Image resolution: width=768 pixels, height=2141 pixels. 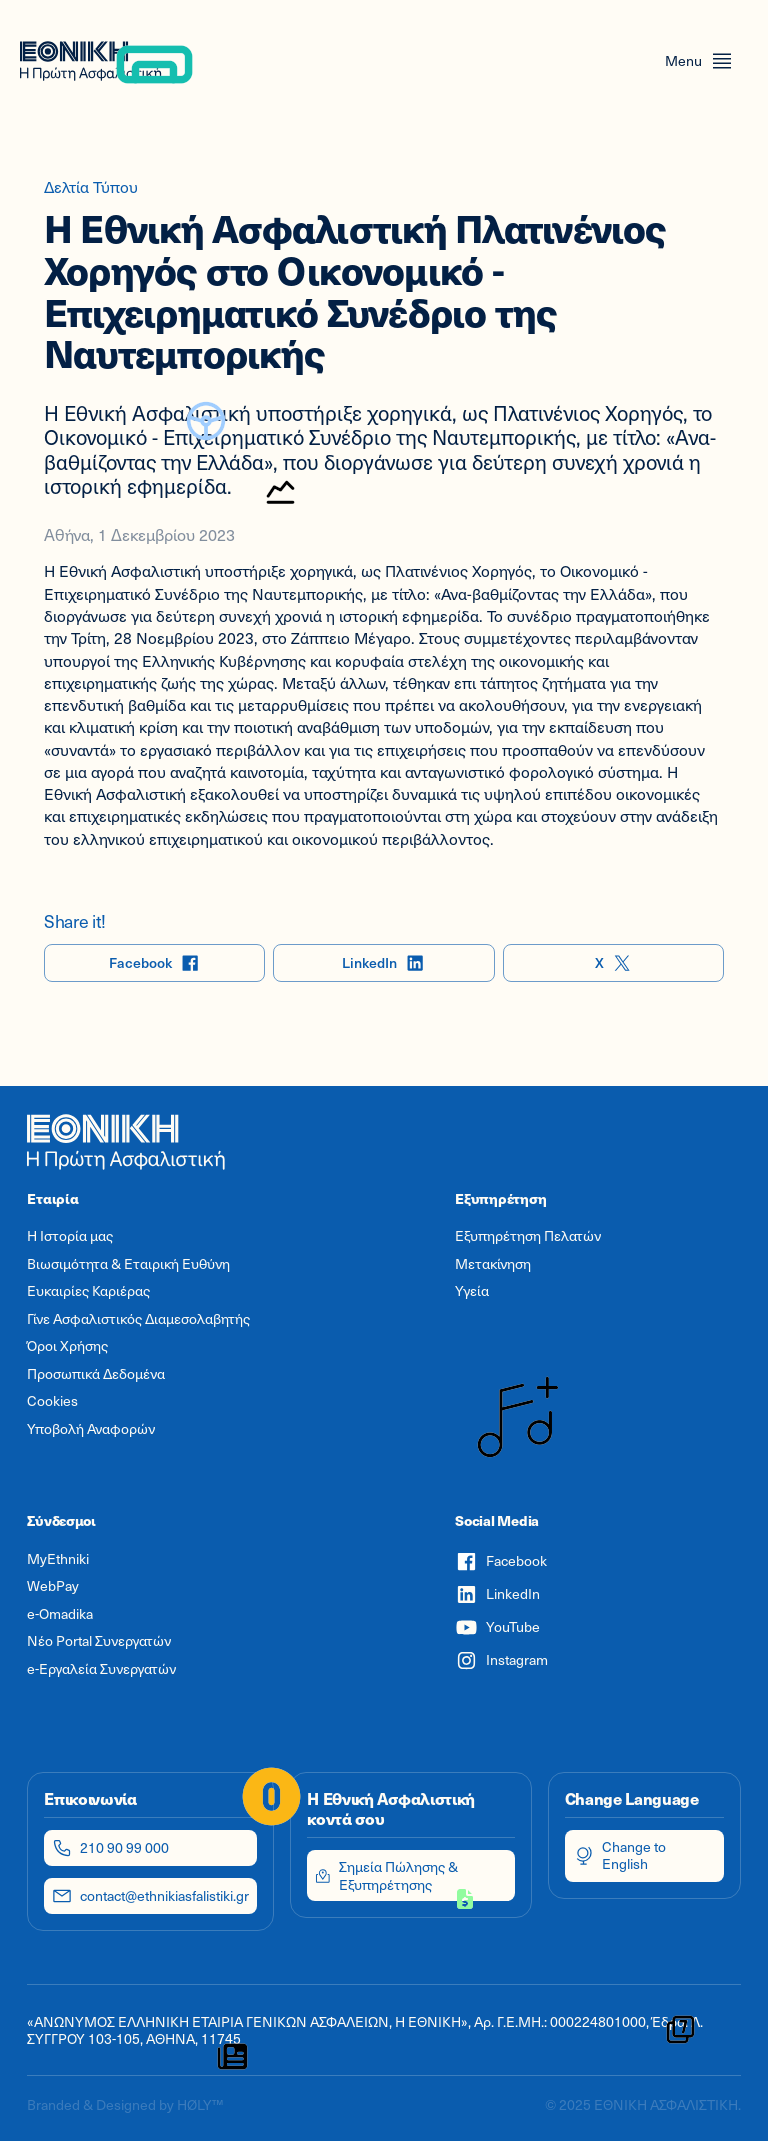 What do you see at coordinates (232, 2056) in the screenshot?
I see `view news feed or articles` at bounding box center [232, 2056].